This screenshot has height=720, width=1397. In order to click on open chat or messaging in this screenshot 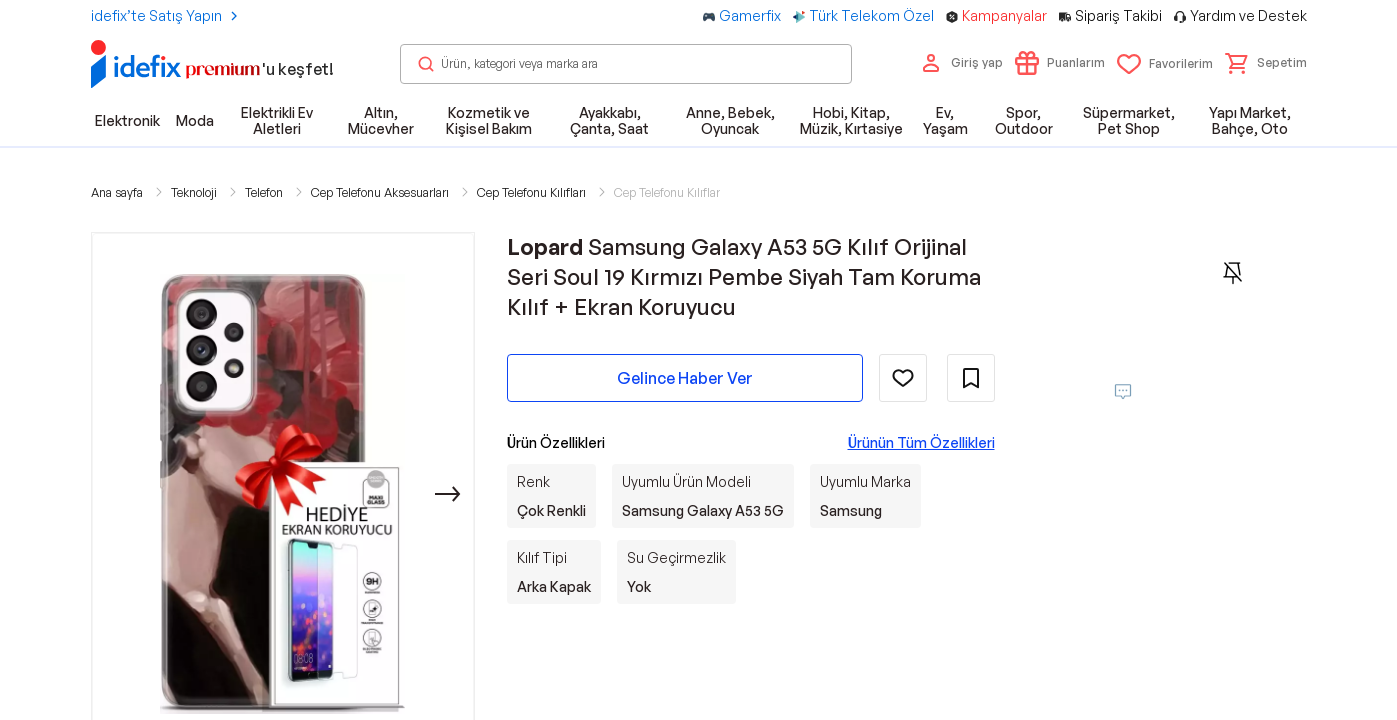, I will do `click(1123, 391)`.